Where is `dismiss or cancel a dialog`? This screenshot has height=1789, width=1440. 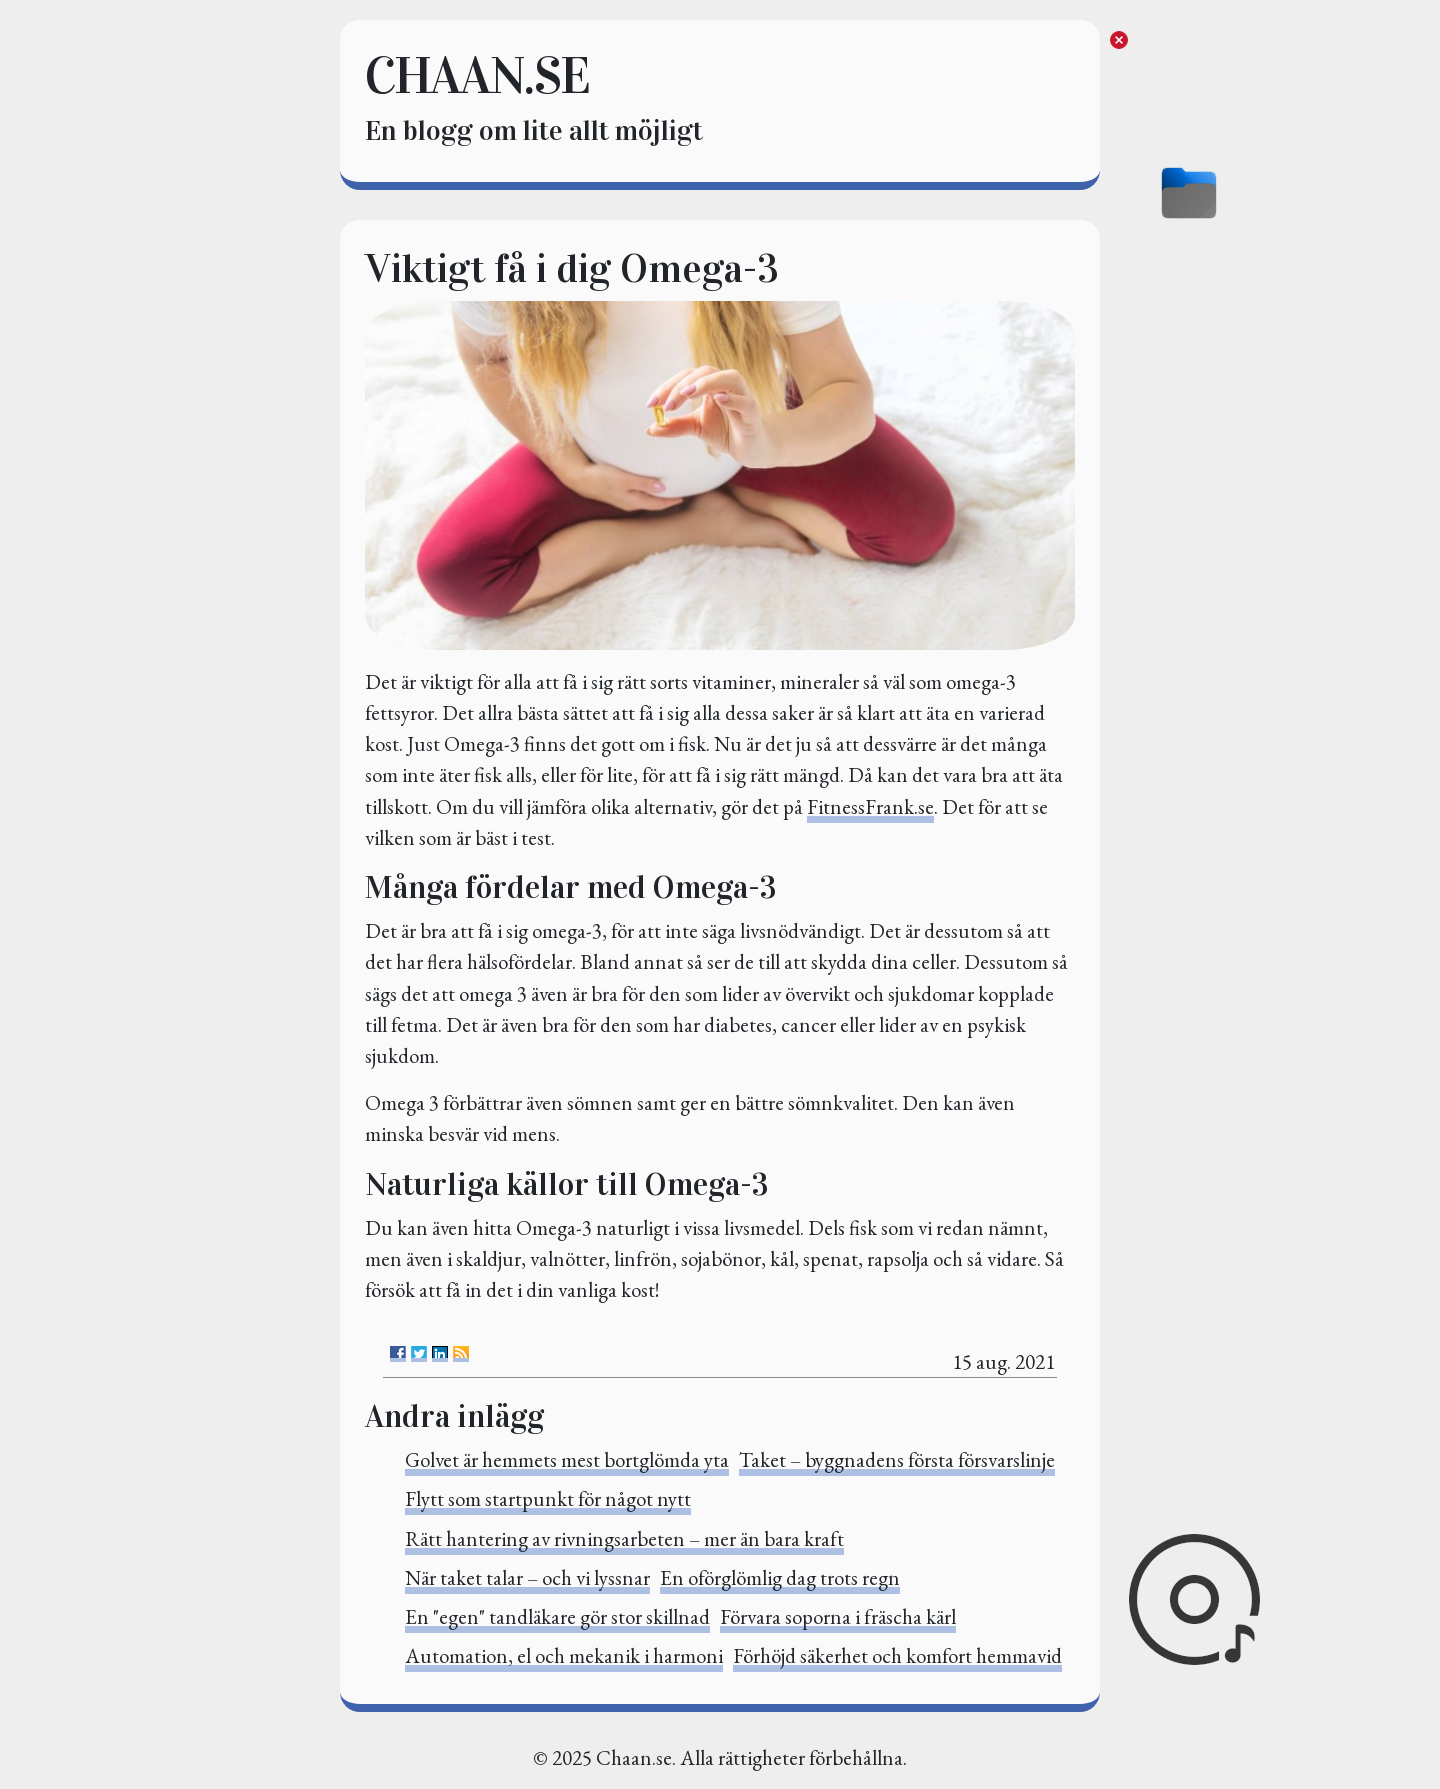
dismiss or cancel a dialog is located at coordinates (1119, 40).